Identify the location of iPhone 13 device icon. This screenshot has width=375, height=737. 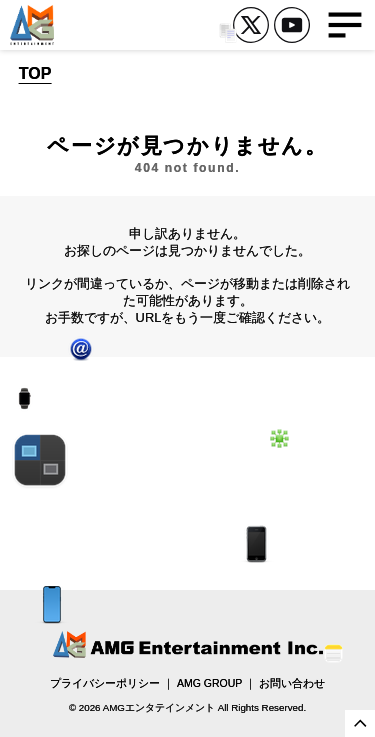
(52, 605).